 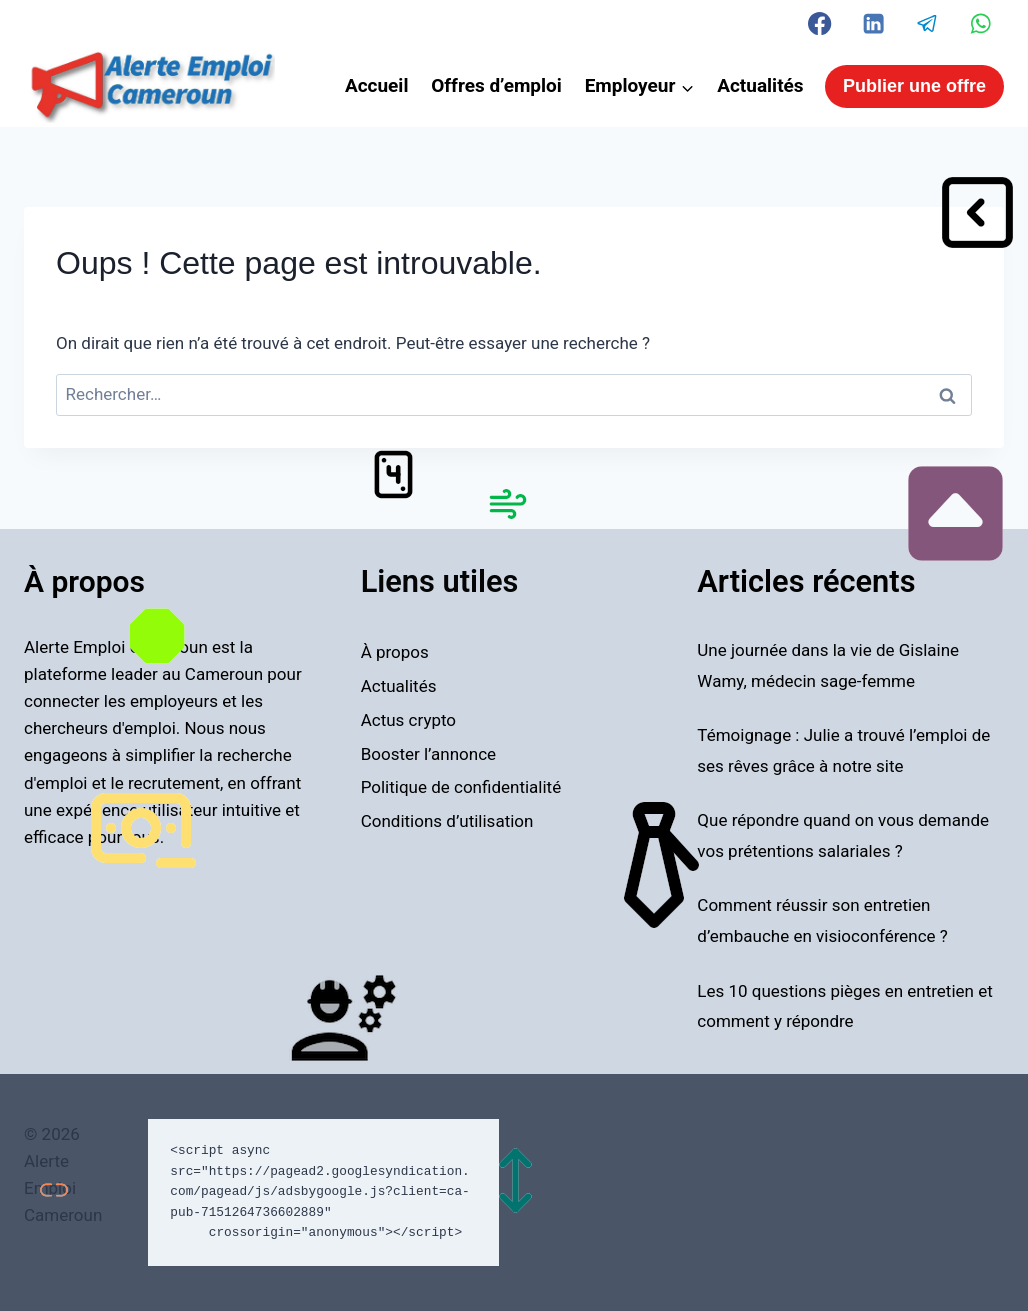 What do you see at coordinates (344, 1018) in the screenshot?
I see `access engineering or technical settings` at bounding box center [344, 1018].